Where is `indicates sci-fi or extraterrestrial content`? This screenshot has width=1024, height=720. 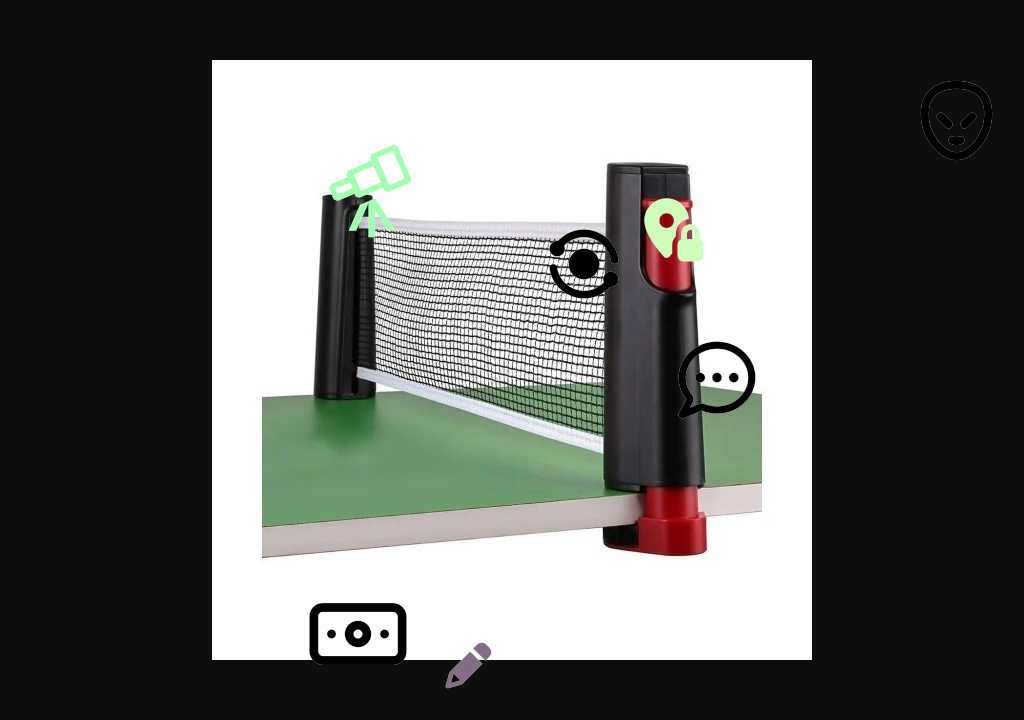
indicates sci-fi or extraterrestrial content is located at coordinates (956, 120).